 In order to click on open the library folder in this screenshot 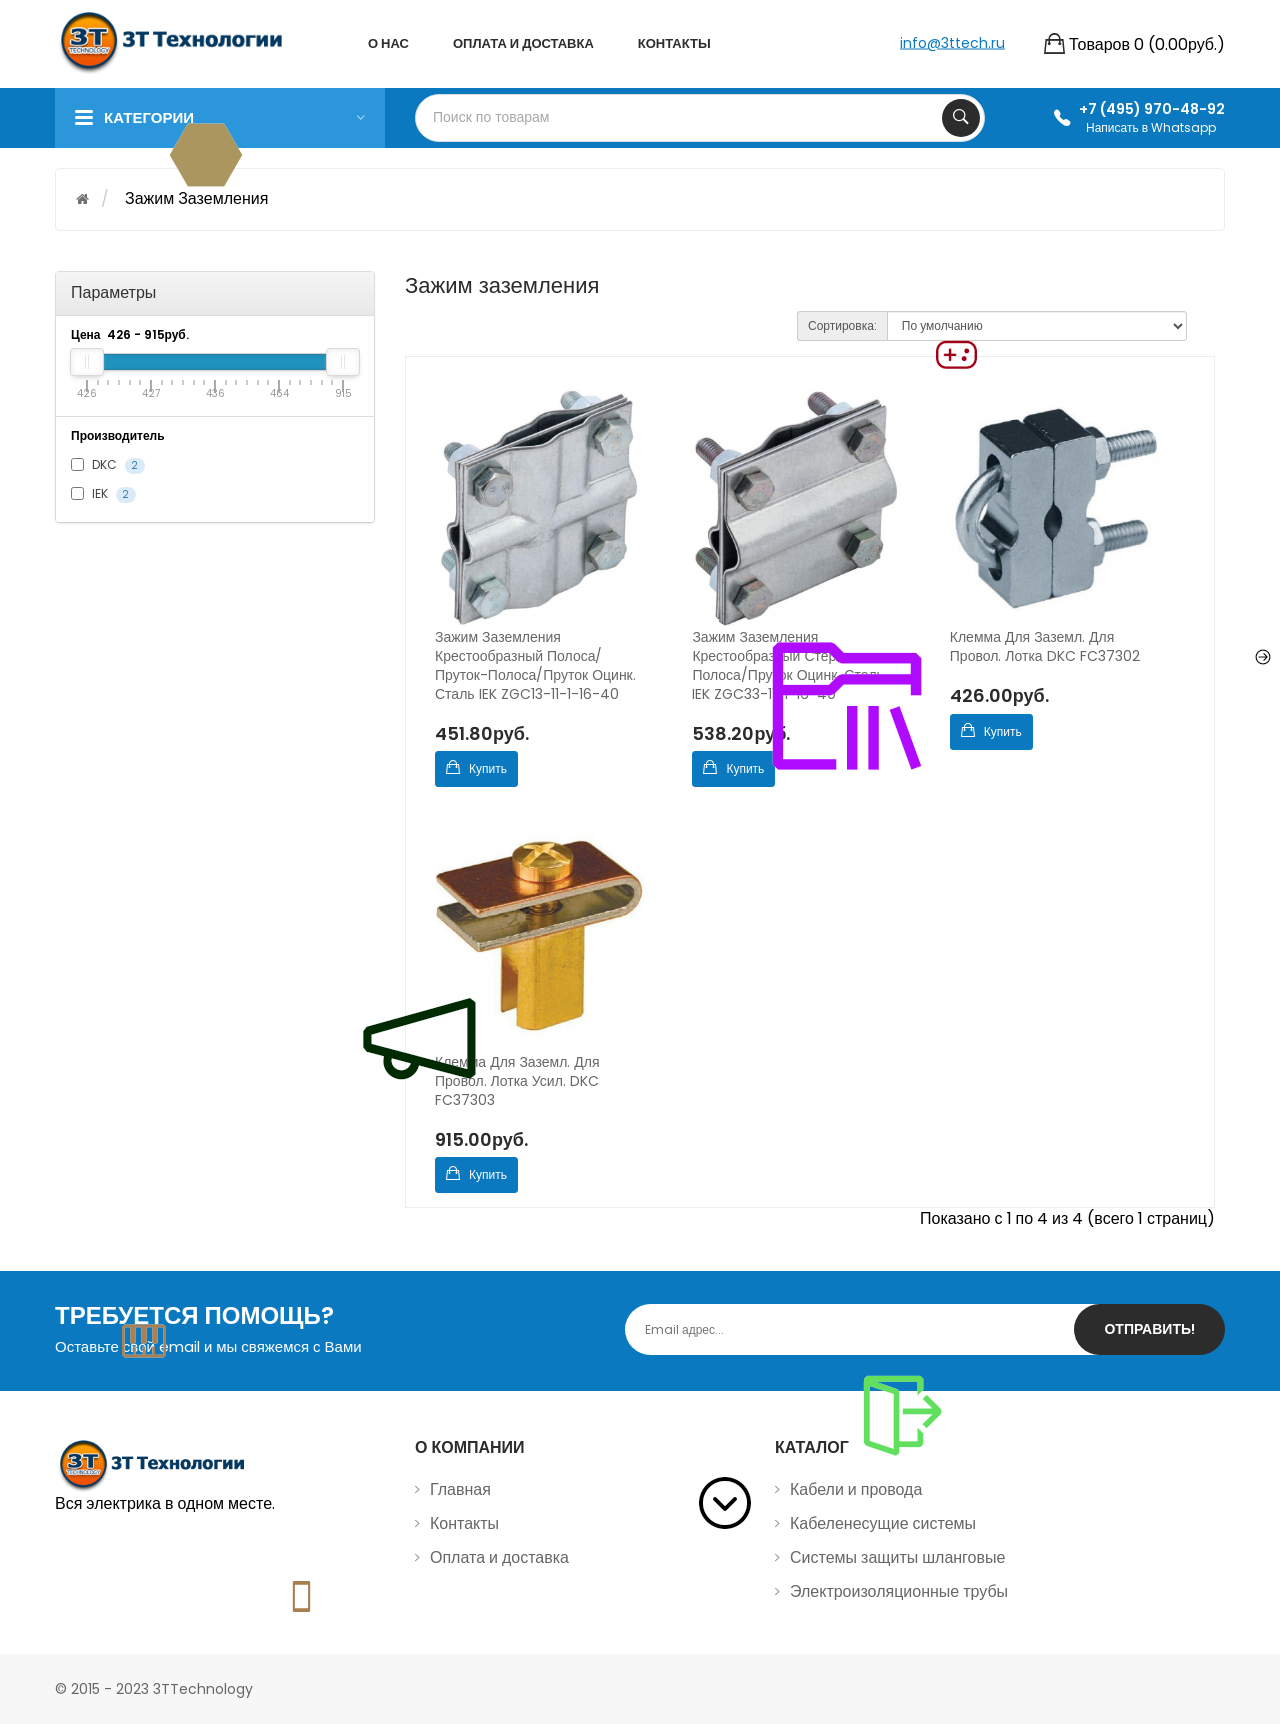, I will do `click(847, 706)`.